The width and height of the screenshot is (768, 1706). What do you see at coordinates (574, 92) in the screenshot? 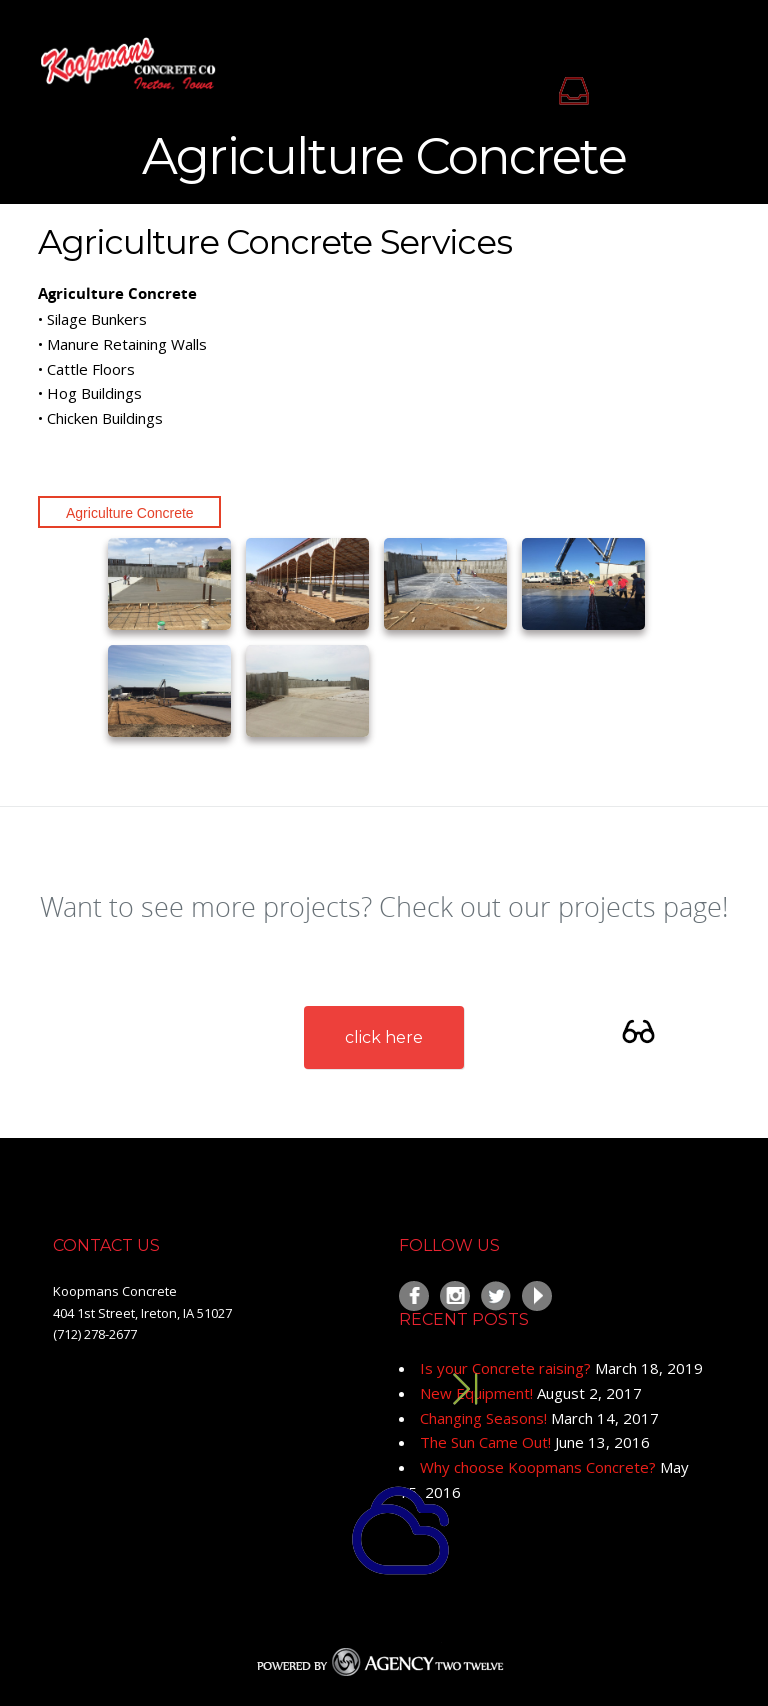
I see `view your inbox messages` at bounding box center [574, 92].